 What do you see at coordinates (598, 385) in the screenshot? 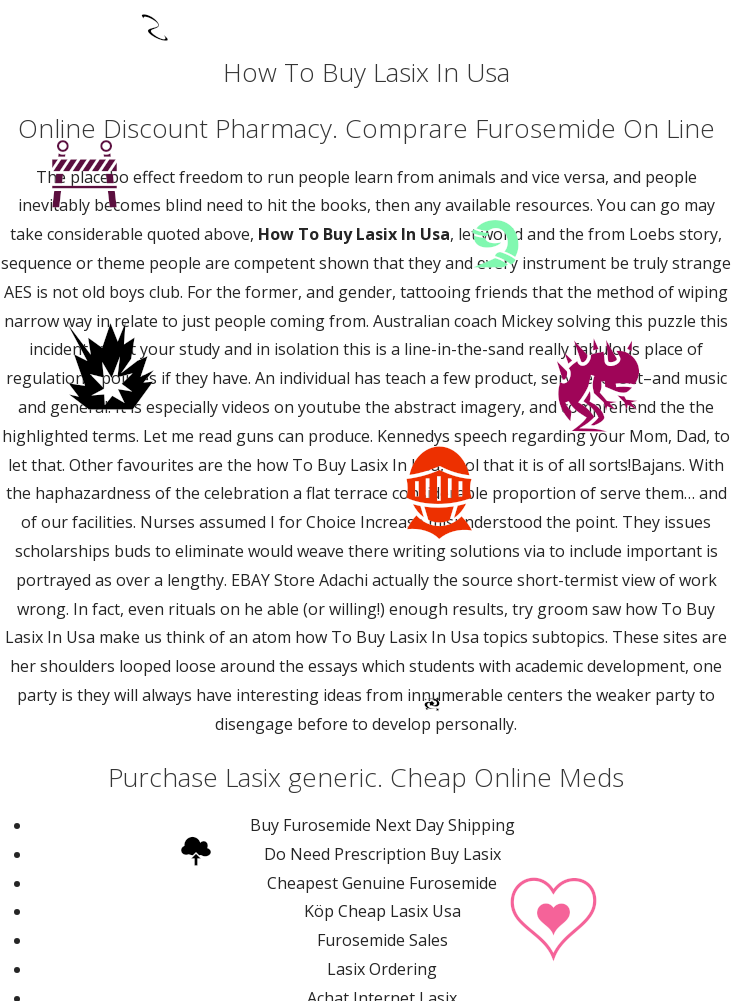
I see `select troglodyte character or creature class` at bounding box center [598, 385].